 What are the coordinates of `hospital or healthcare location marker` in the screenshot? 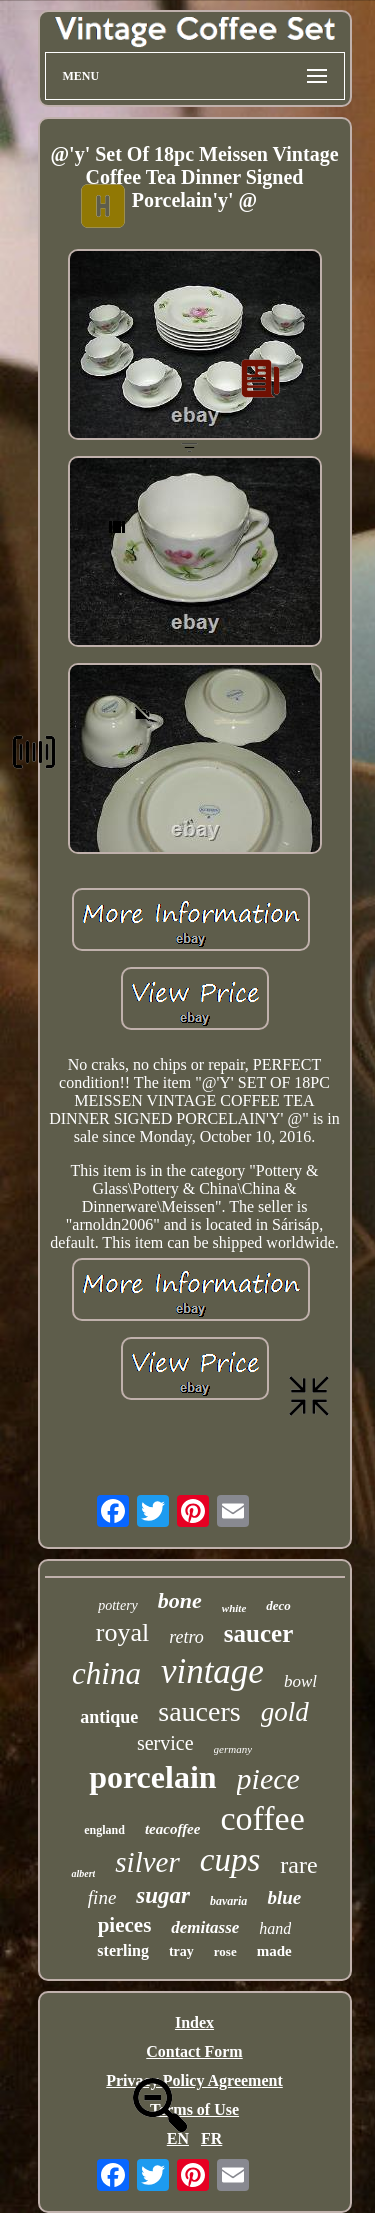 It's located at (103, 206).